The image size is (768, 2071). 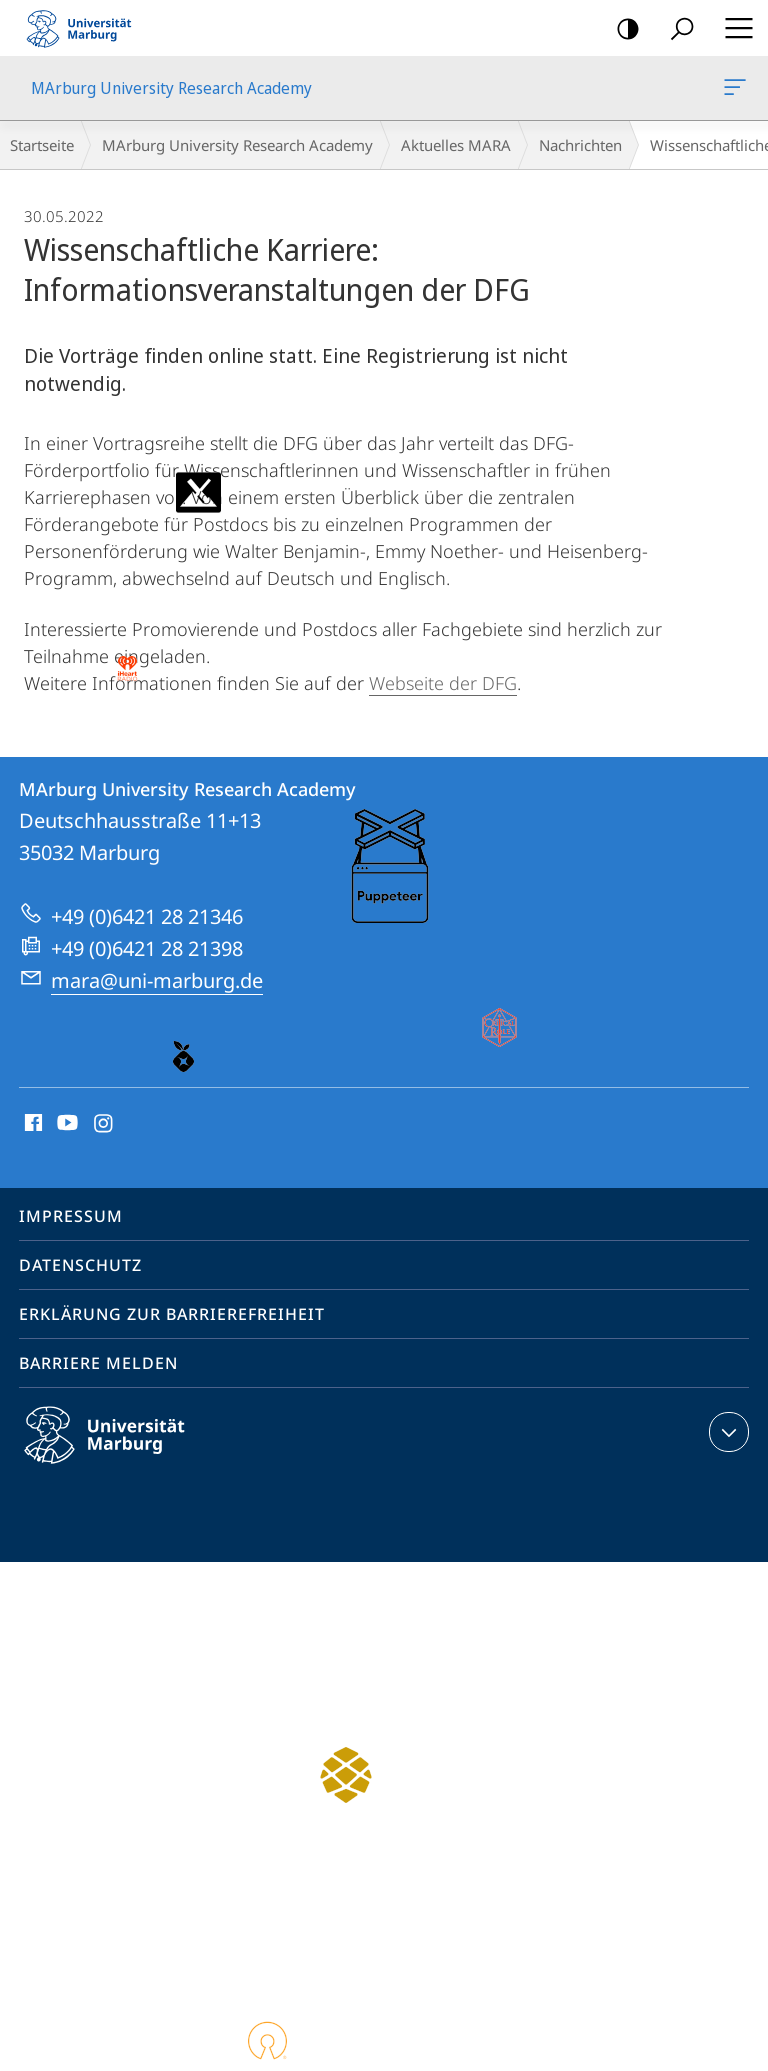 I want to click on puppeteer browser automation library logo, so click(x=390, y=866).